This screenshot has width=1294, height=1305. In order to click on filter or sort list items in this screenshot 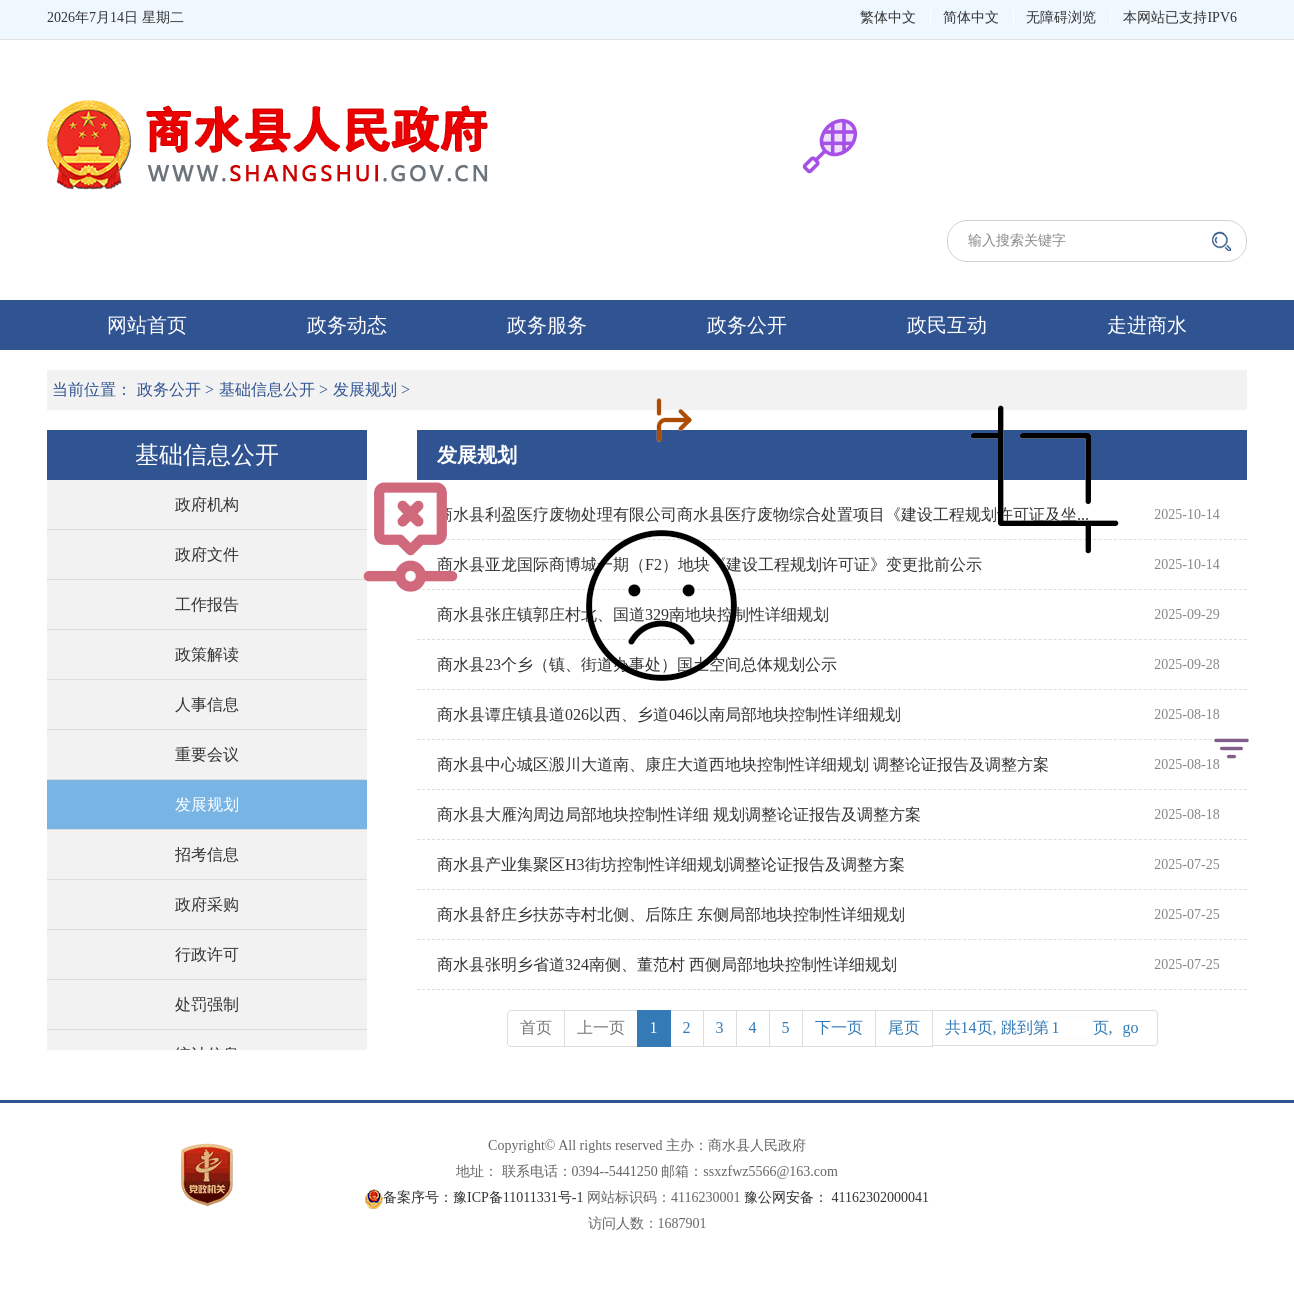, I will do `click(1231, 748)`.